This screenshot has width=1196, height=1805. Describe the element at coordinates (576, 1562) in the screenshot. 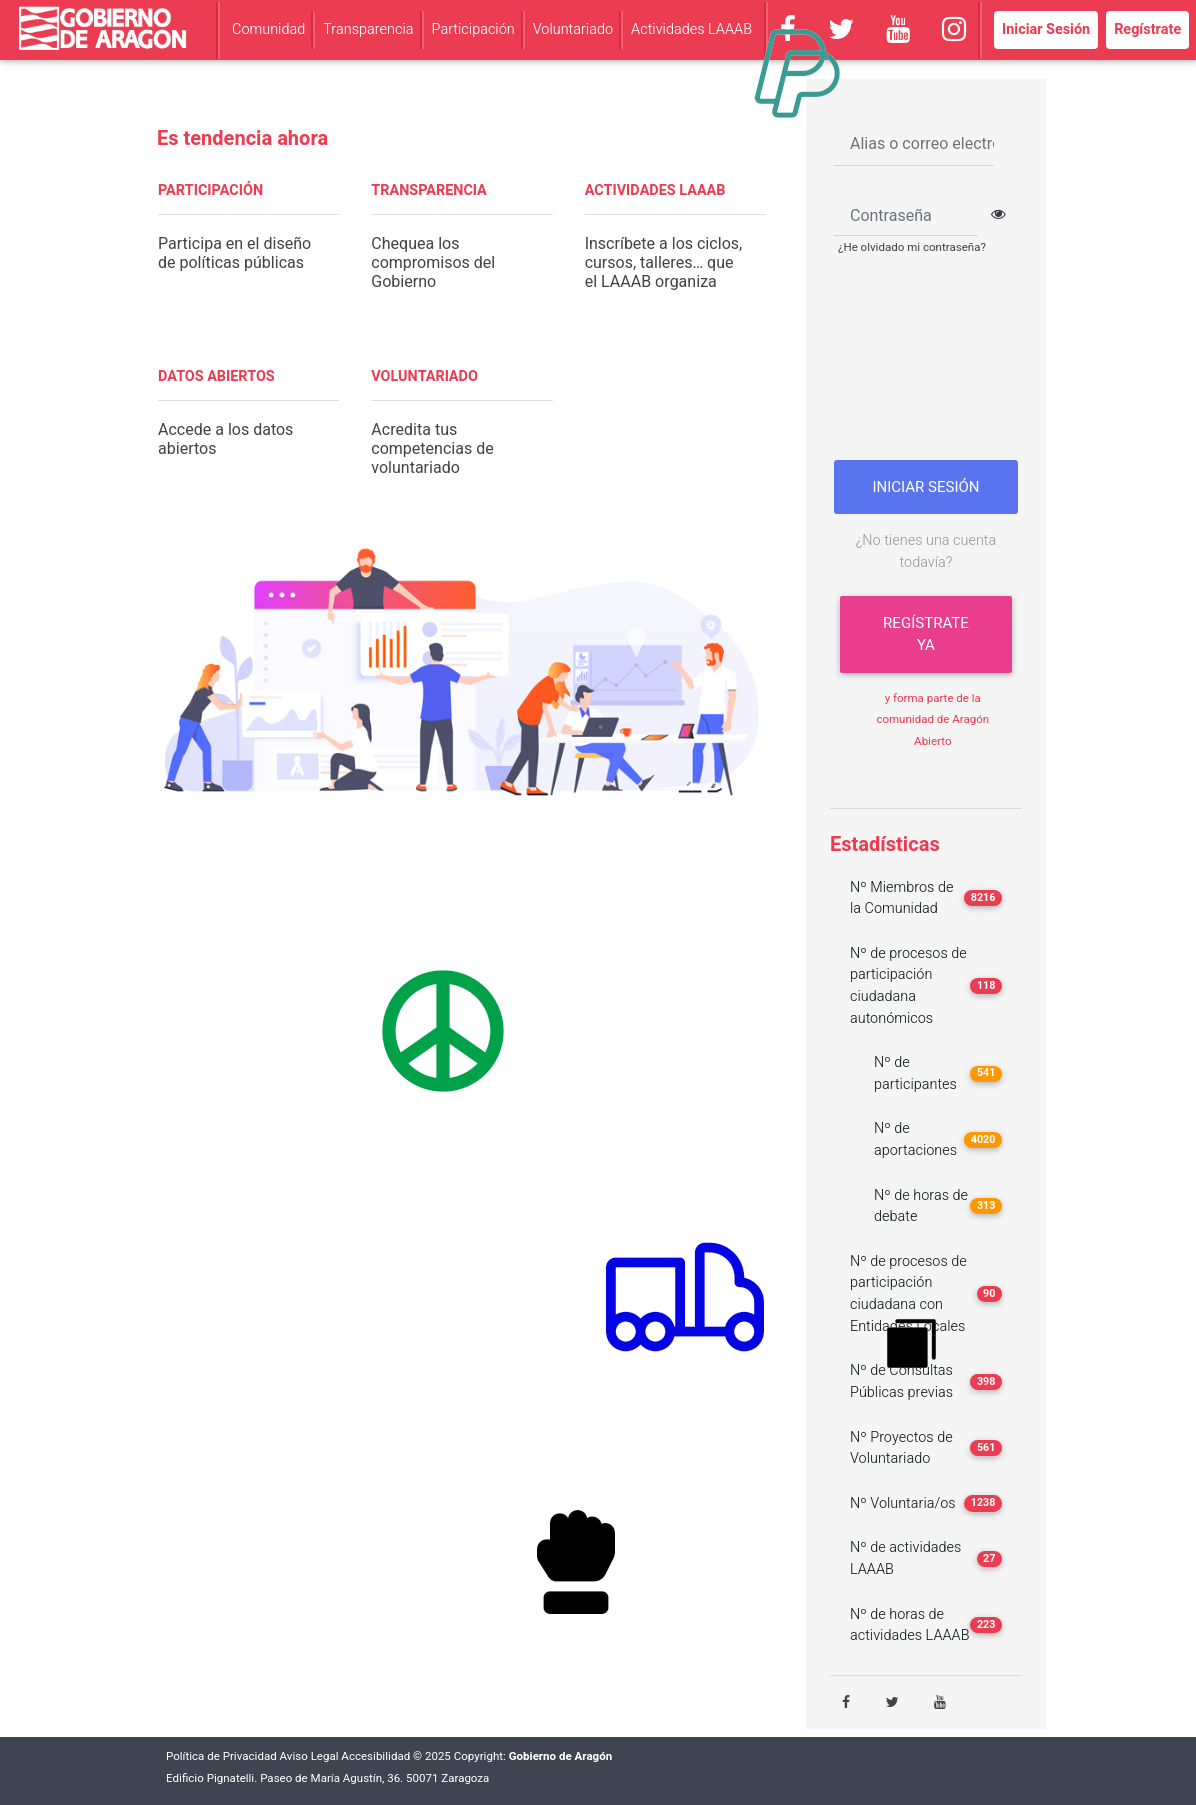

I see `indicates a fist bump or greeting gesture` at that location.